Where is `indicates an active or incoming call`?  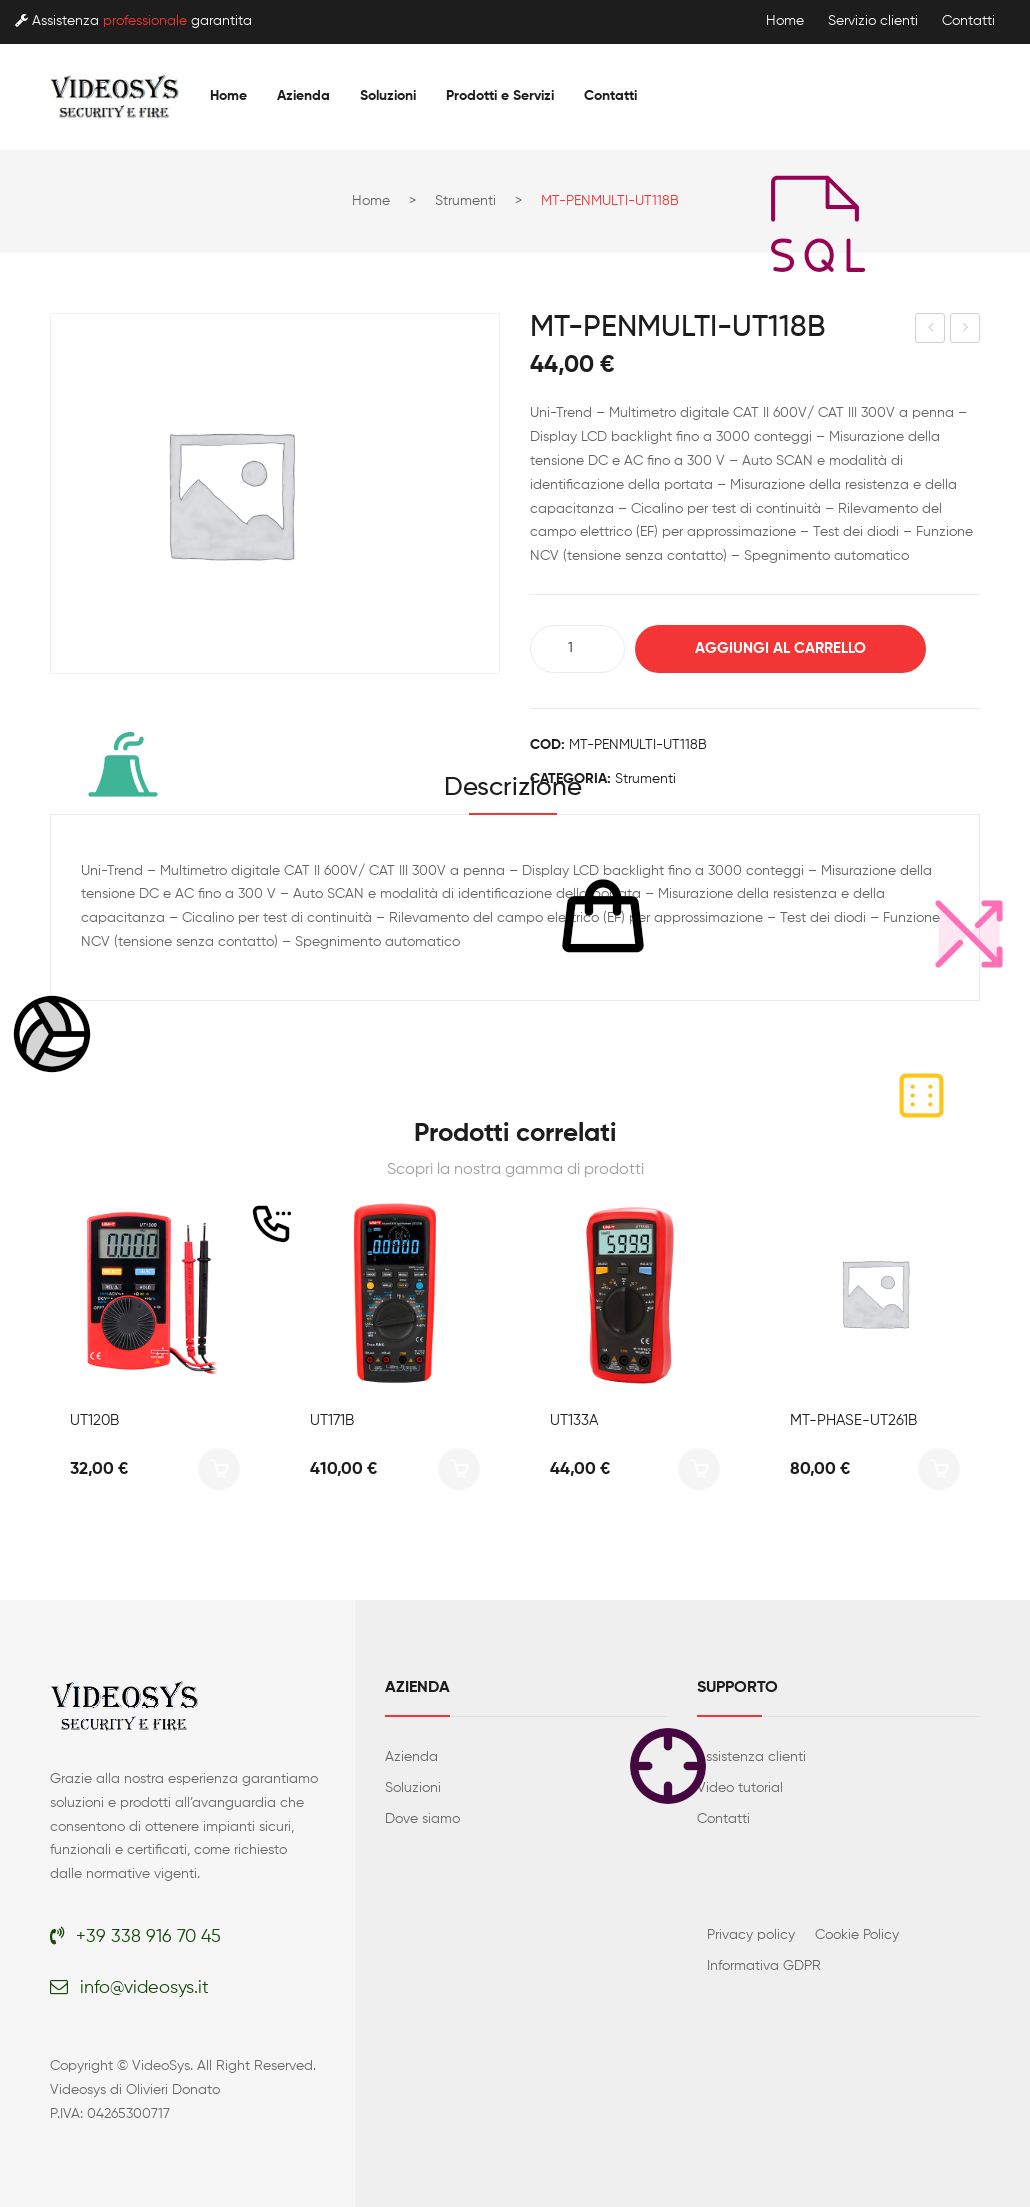
indicates an active or incoming call is located at coordinates (272, 1223).